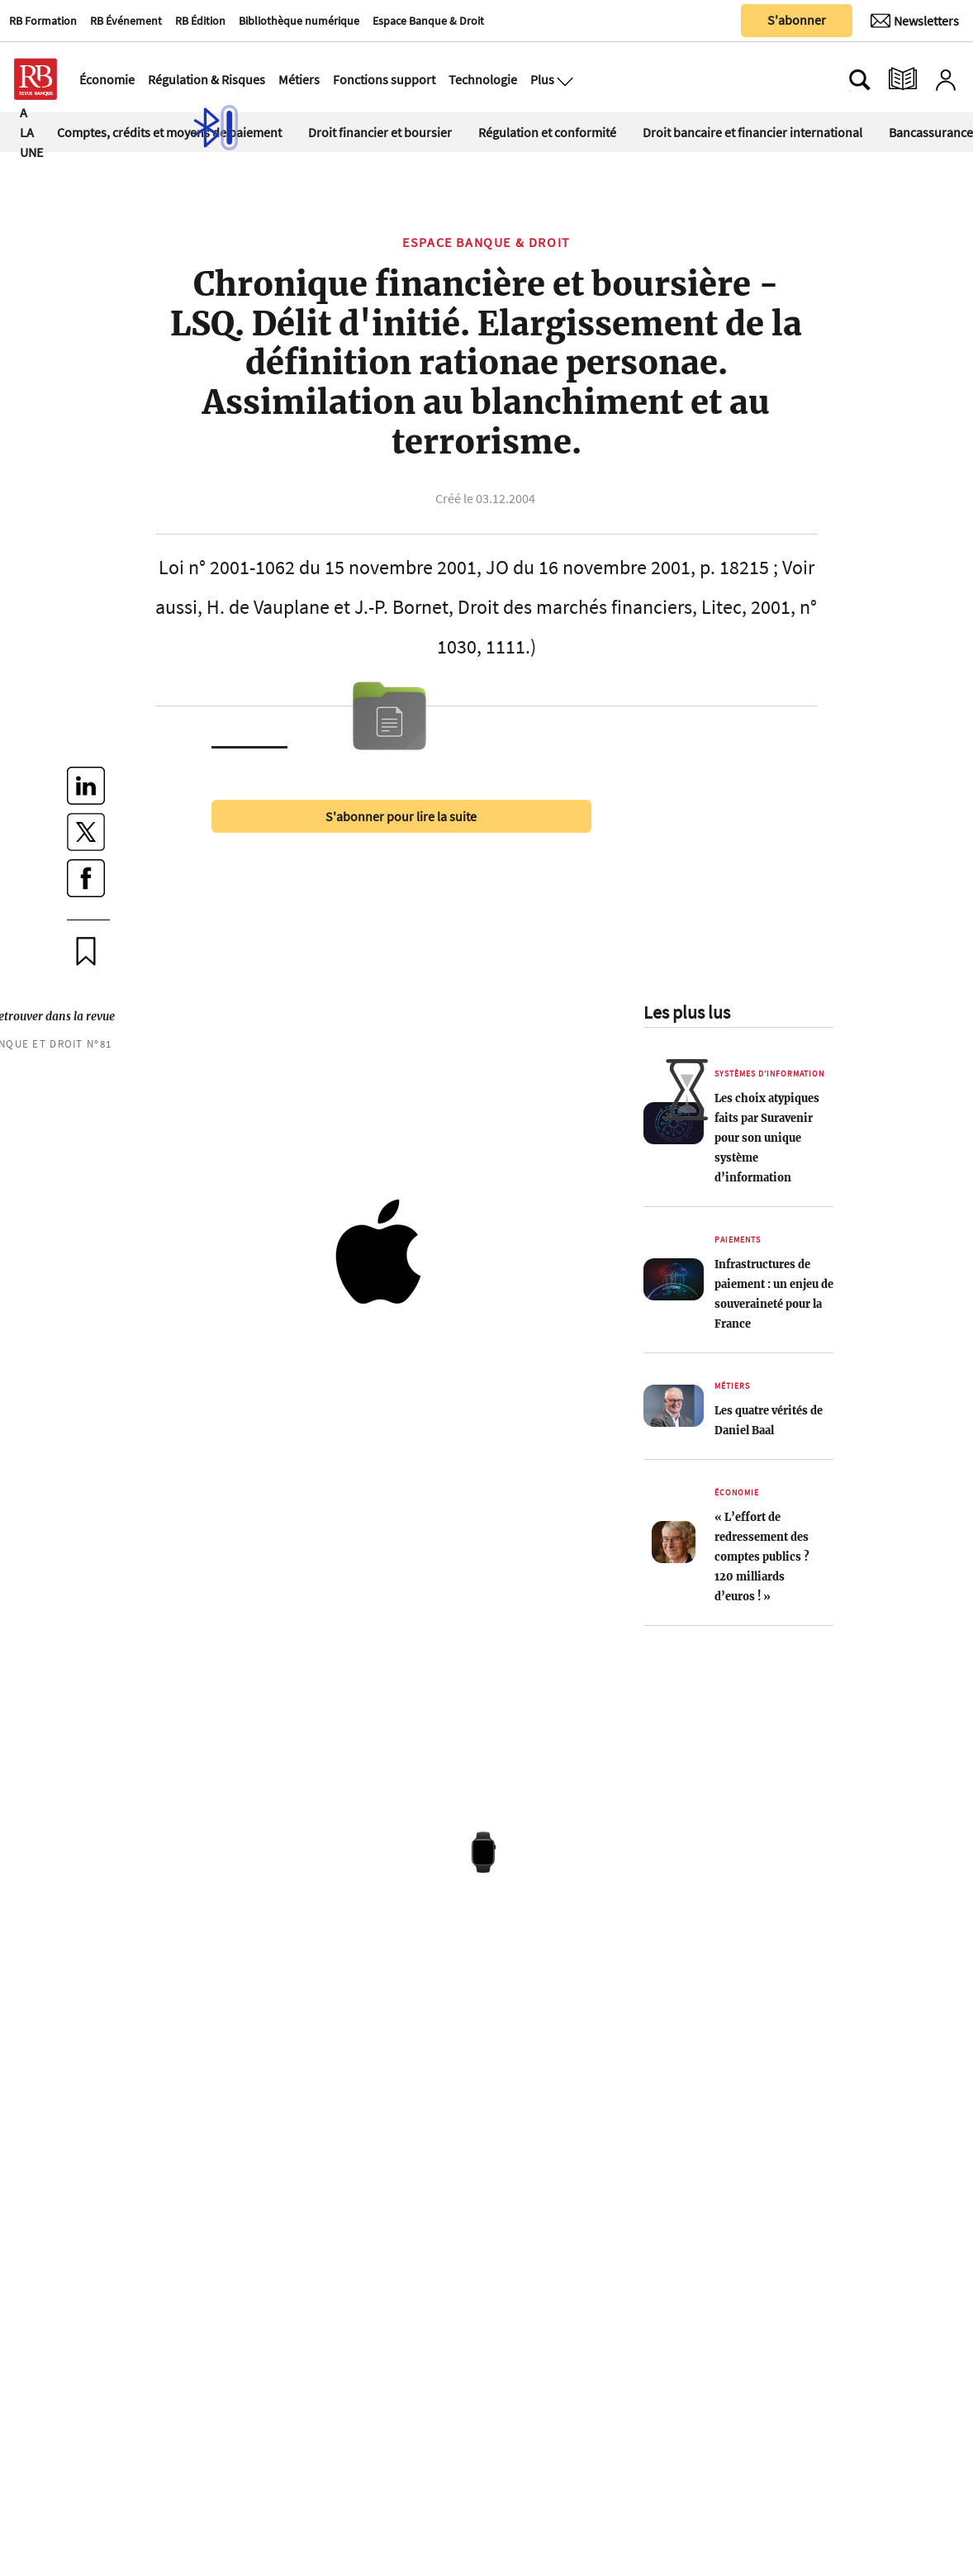 The height and width of the screenshot is (2576, 973). I want to click on access screen time settings, so click(689, 1090).